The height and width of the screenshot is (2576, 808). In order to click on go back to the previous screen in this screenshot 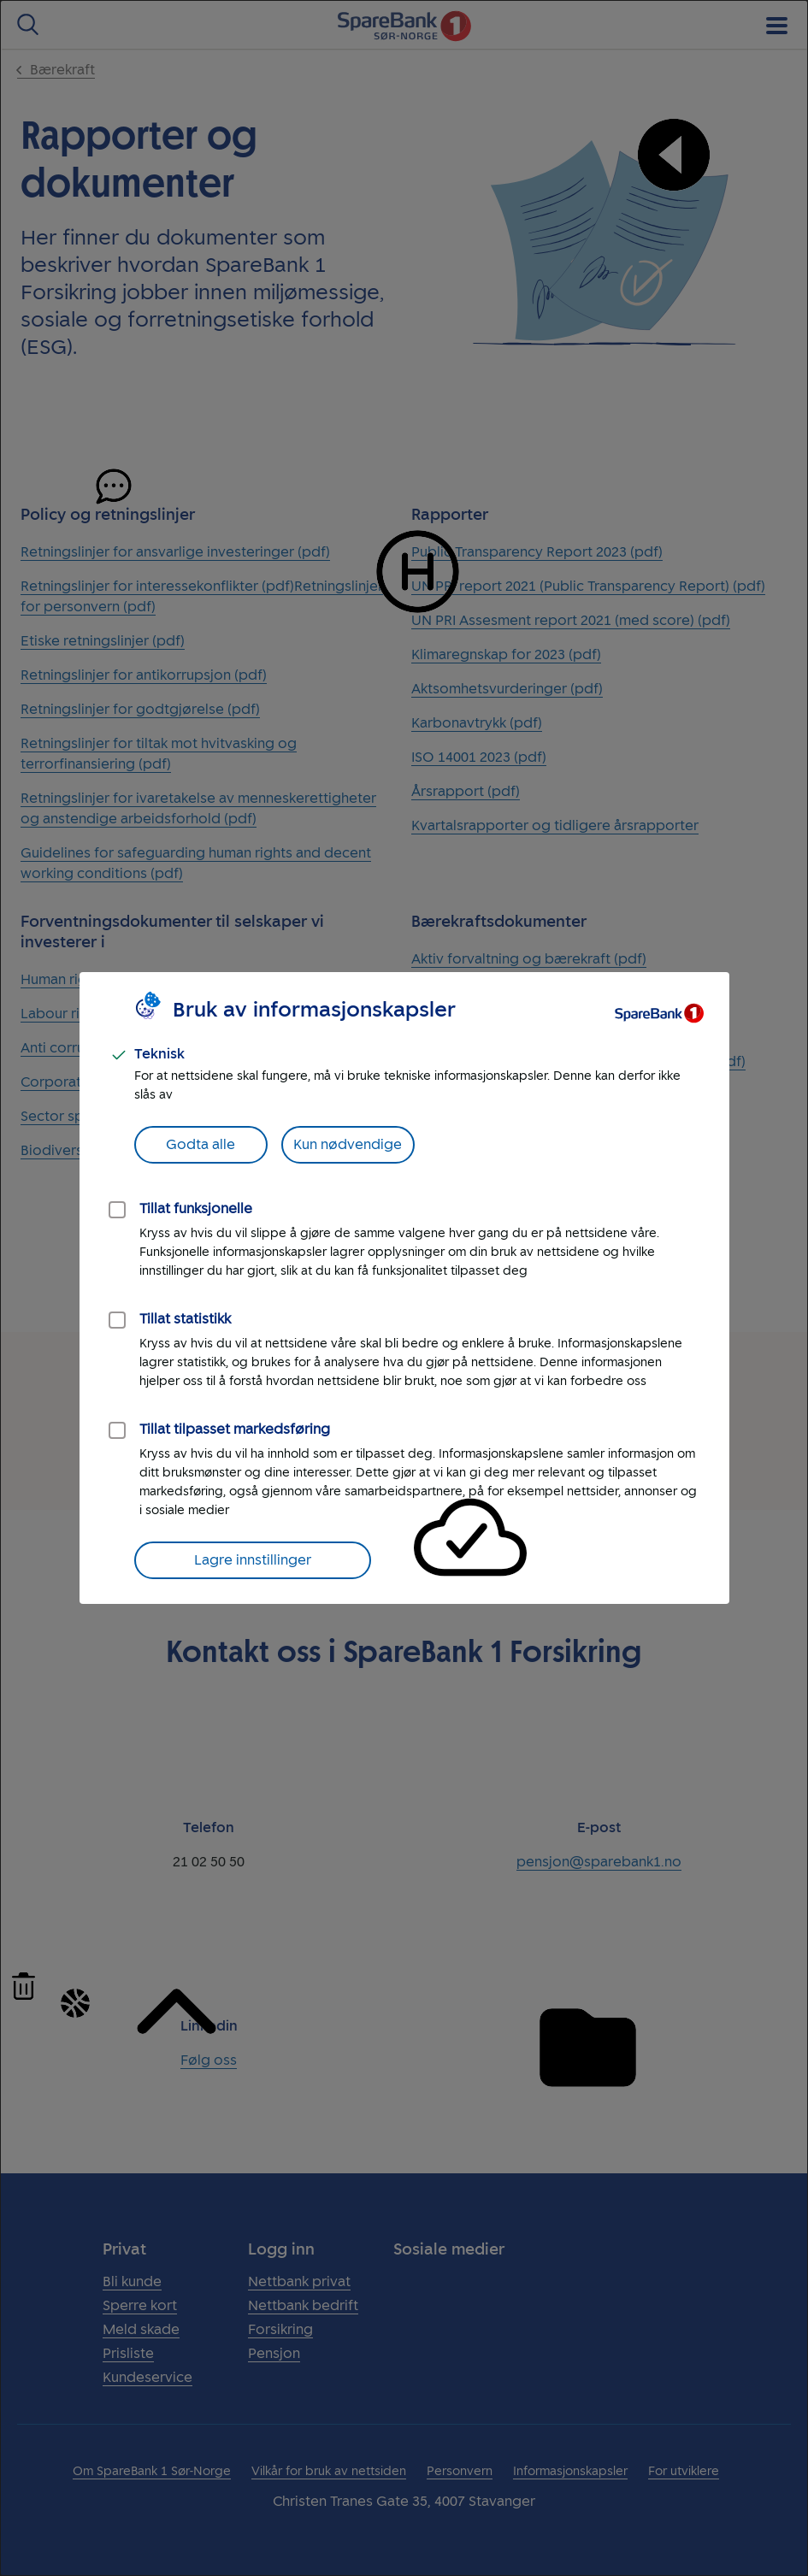, I will do `click(674, 155)`.